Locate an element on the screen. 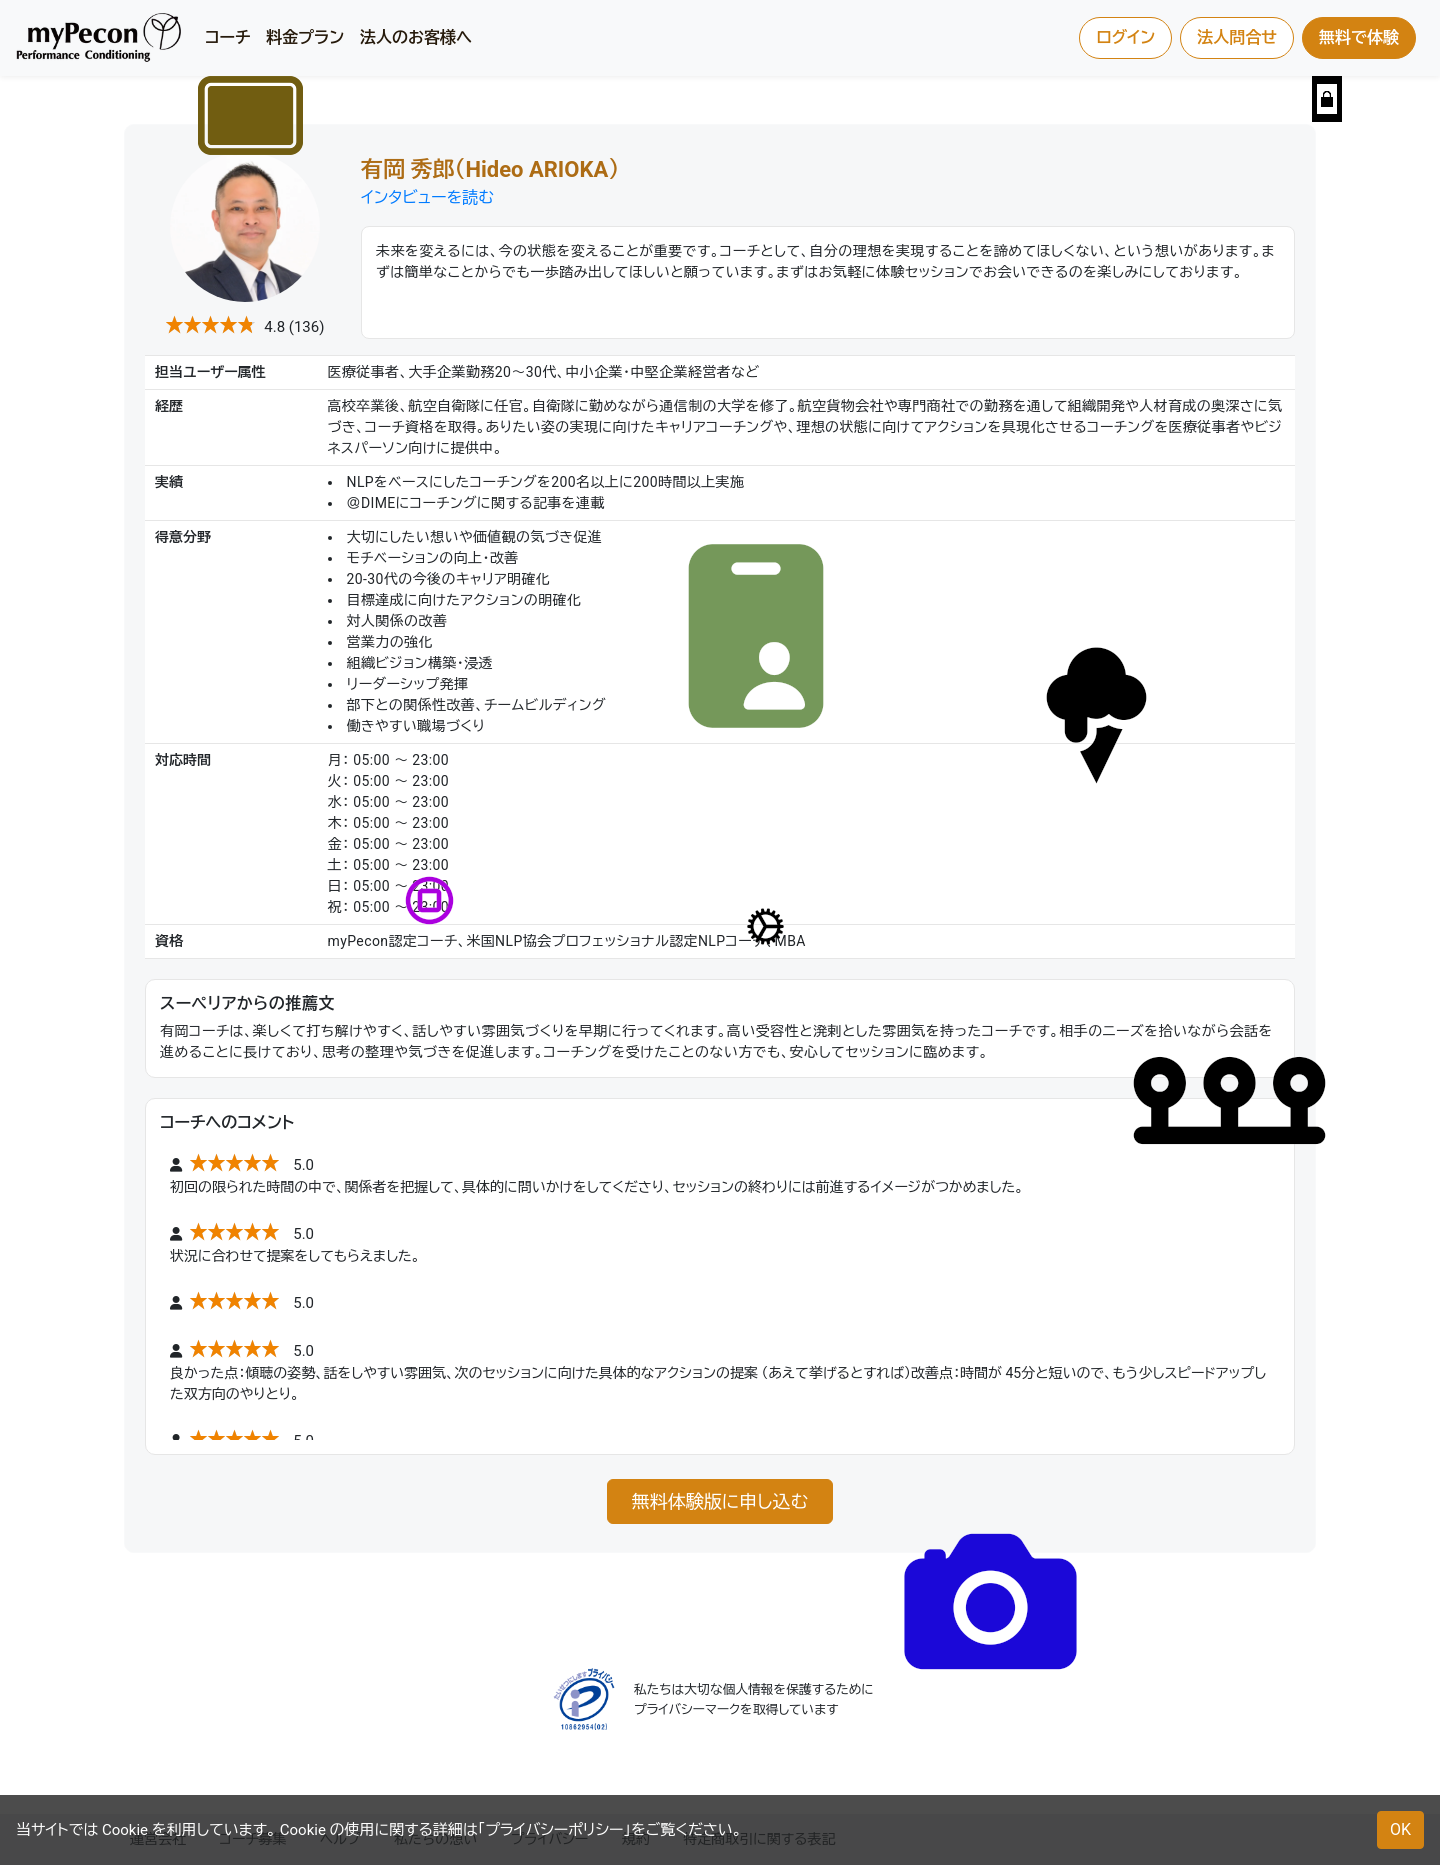 This screenshot has width=1440, height=1865. view bus network topology is located at coordinates (1229, 1100).